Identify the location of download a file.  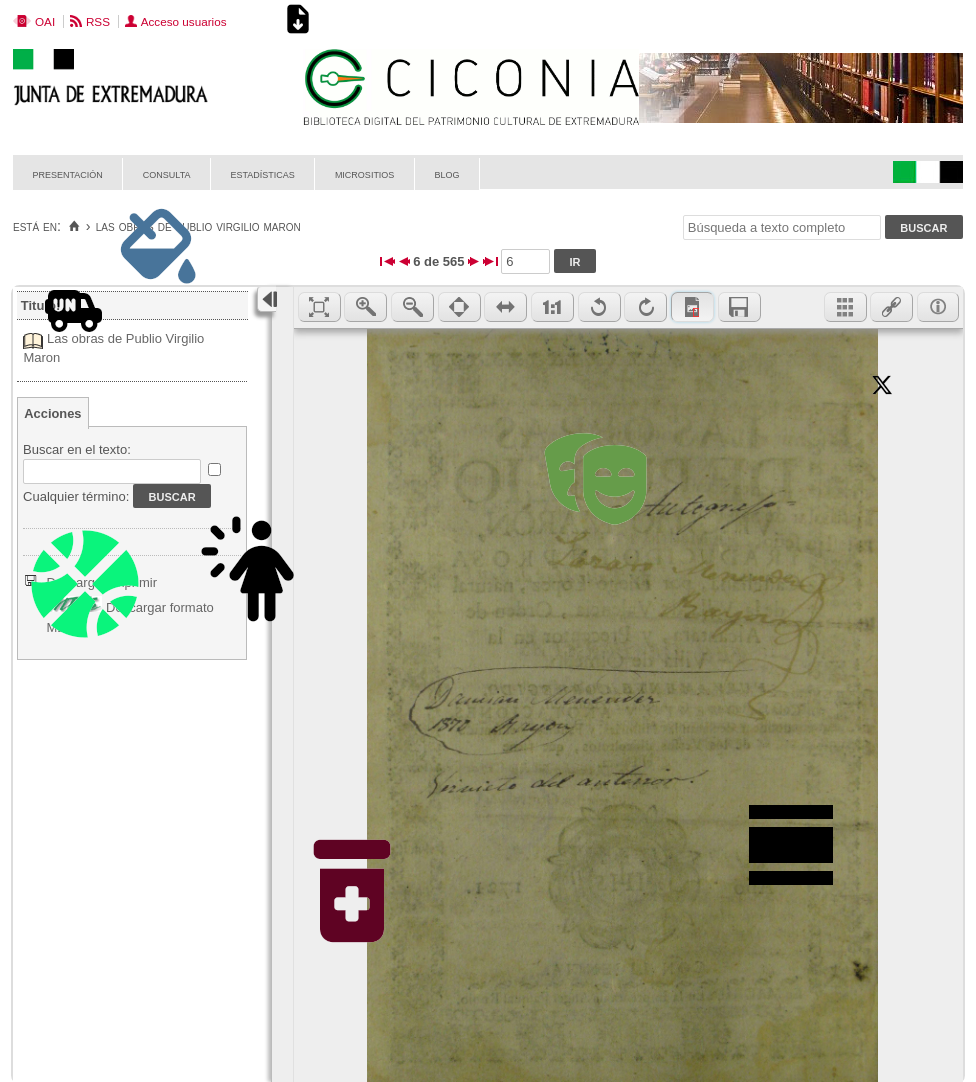
(298, 19).